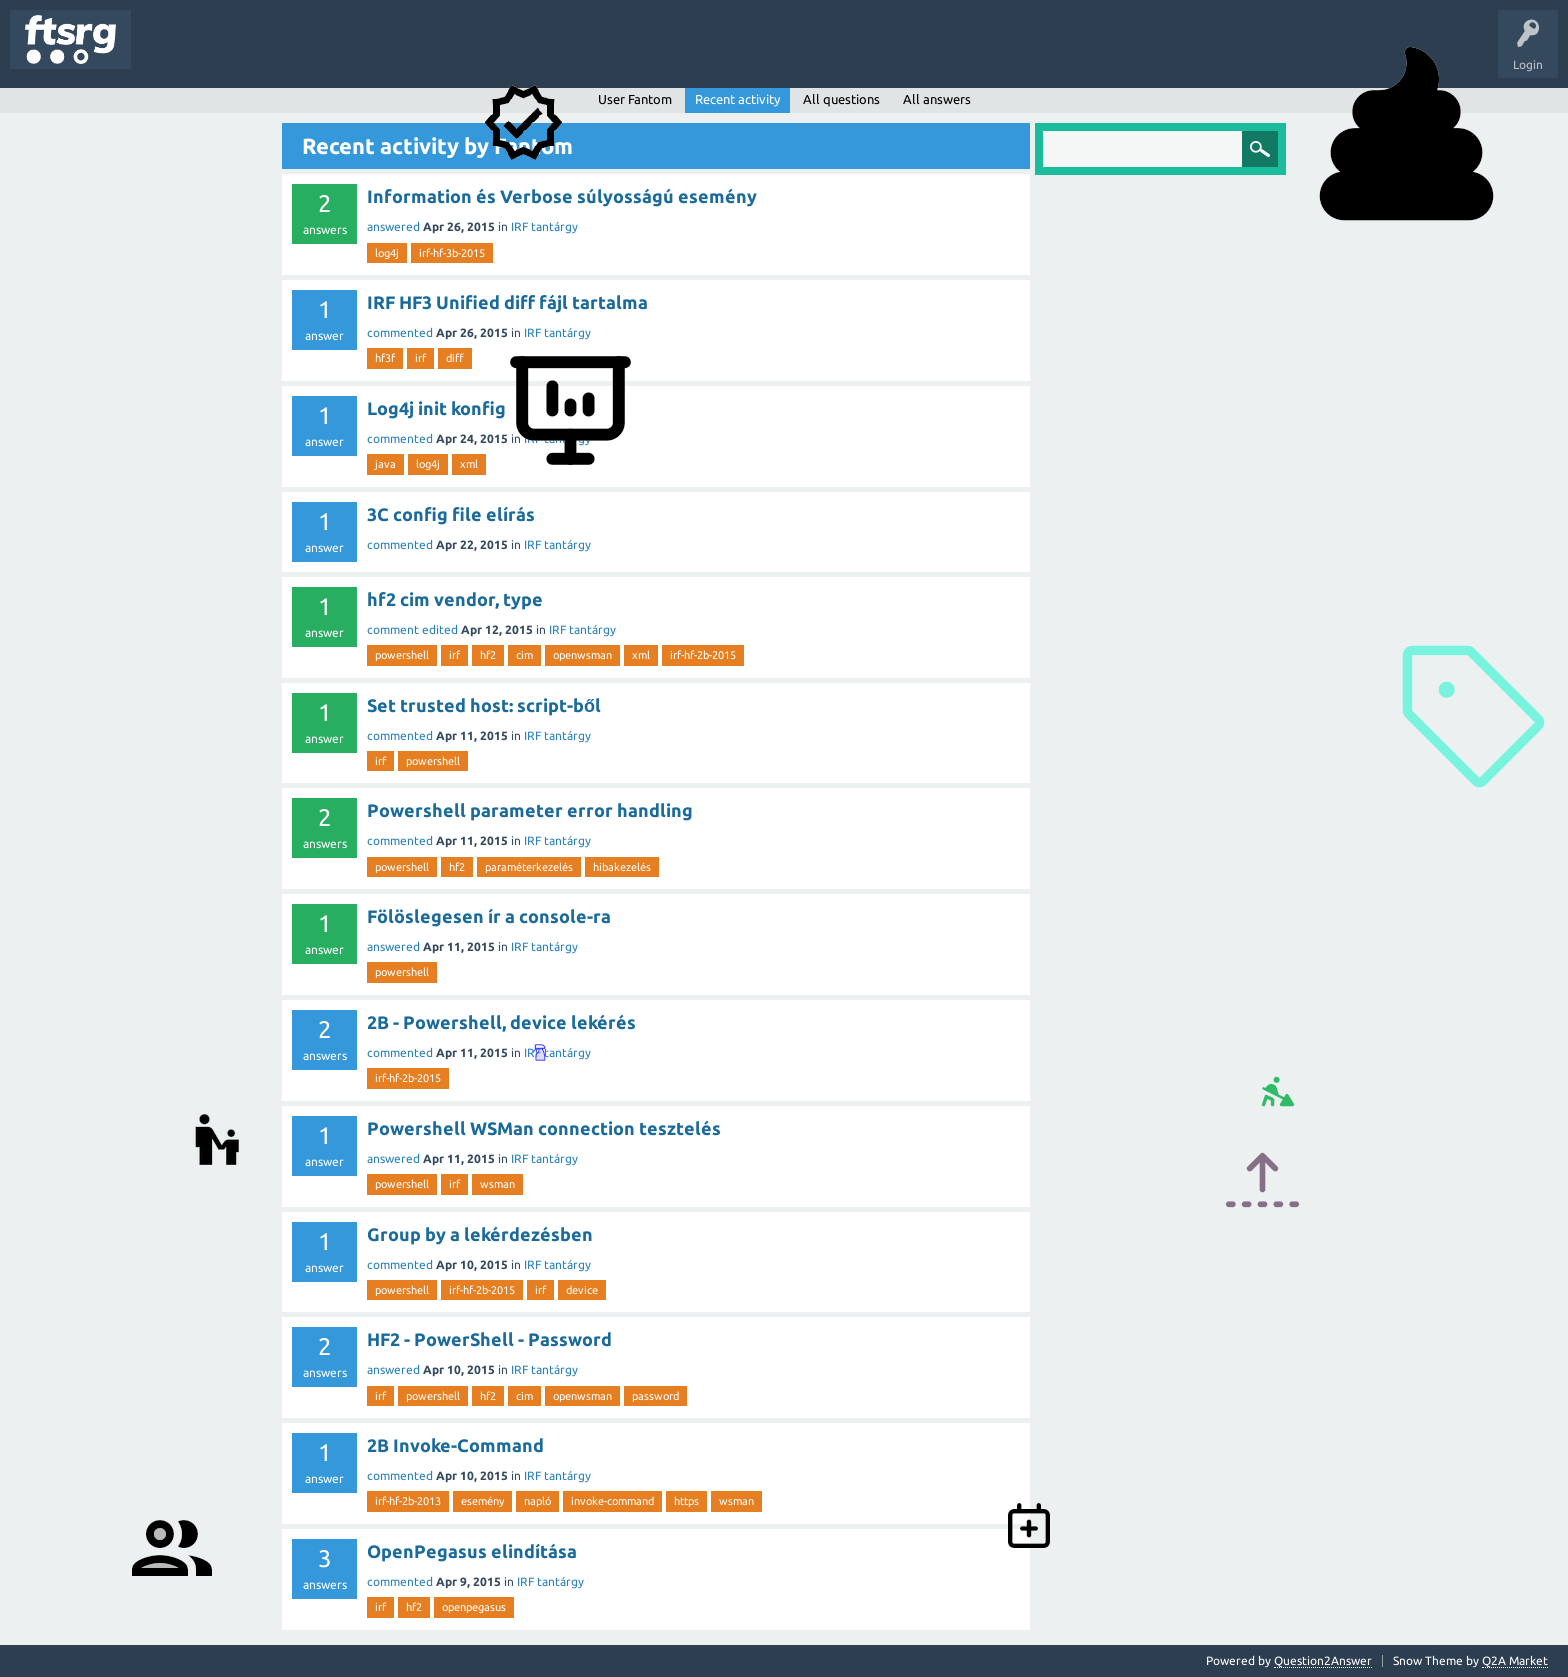  Describe the element at coordinates (570, 410) in the screenshot. I see `view presentation analytics` at that location.